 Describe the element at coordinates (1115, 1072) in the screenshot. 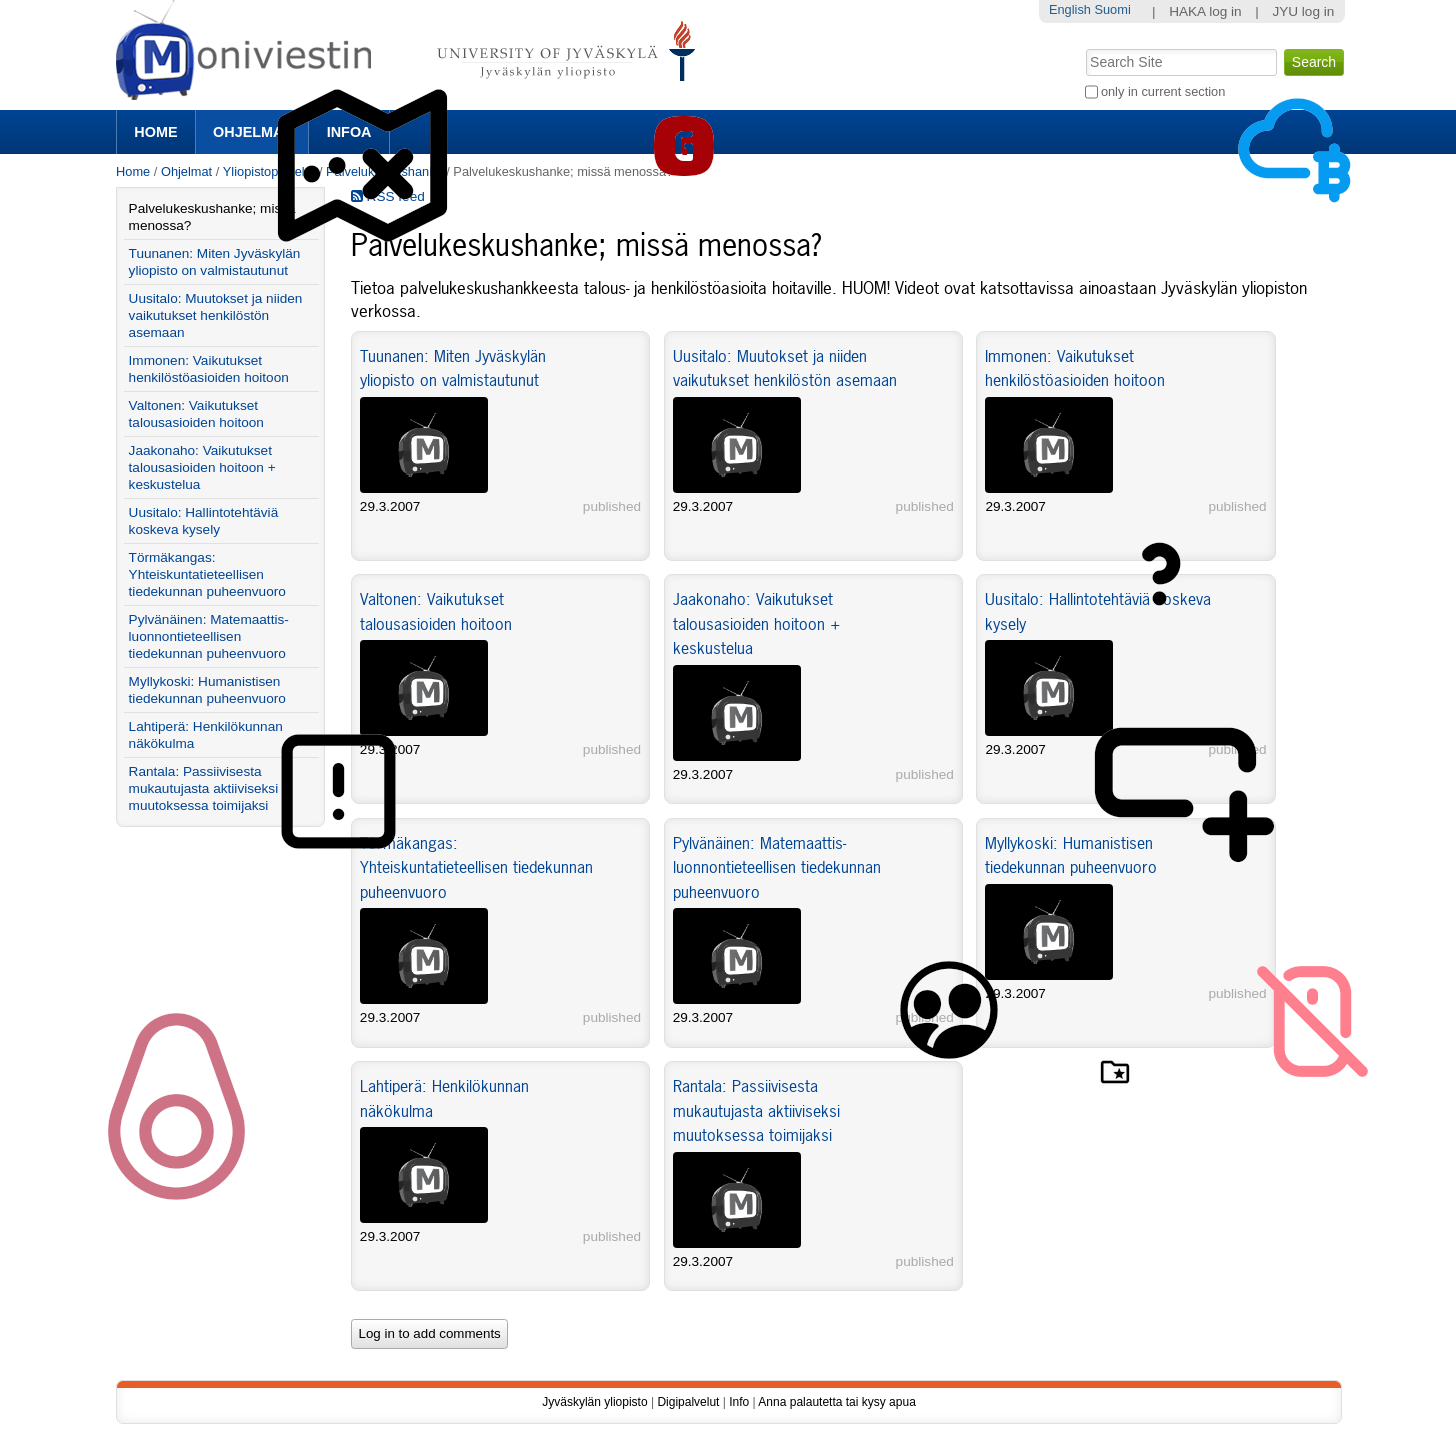

I see `access your starred or favorite files` at that location.